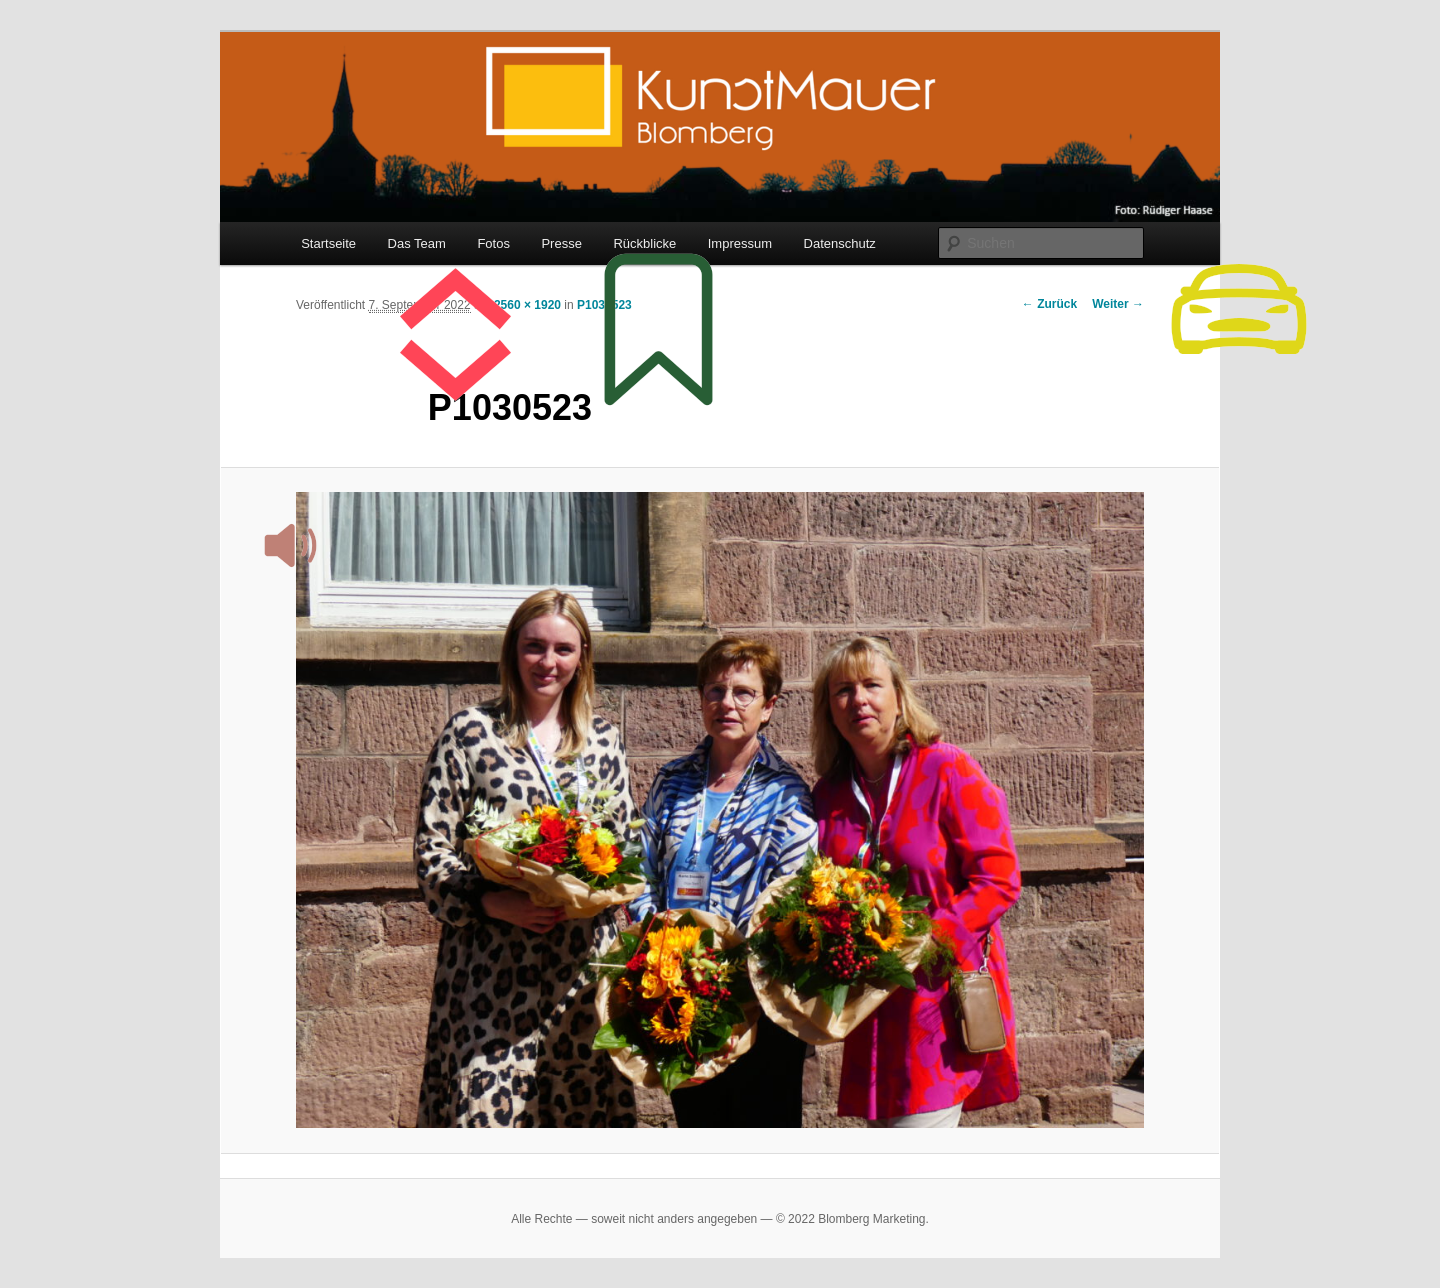 This screenshot has width=1440, height=1288. What do you see at coordinates (658, 329) in the screenshot?
I see `save this item for later` at bounding box center [658, 329].